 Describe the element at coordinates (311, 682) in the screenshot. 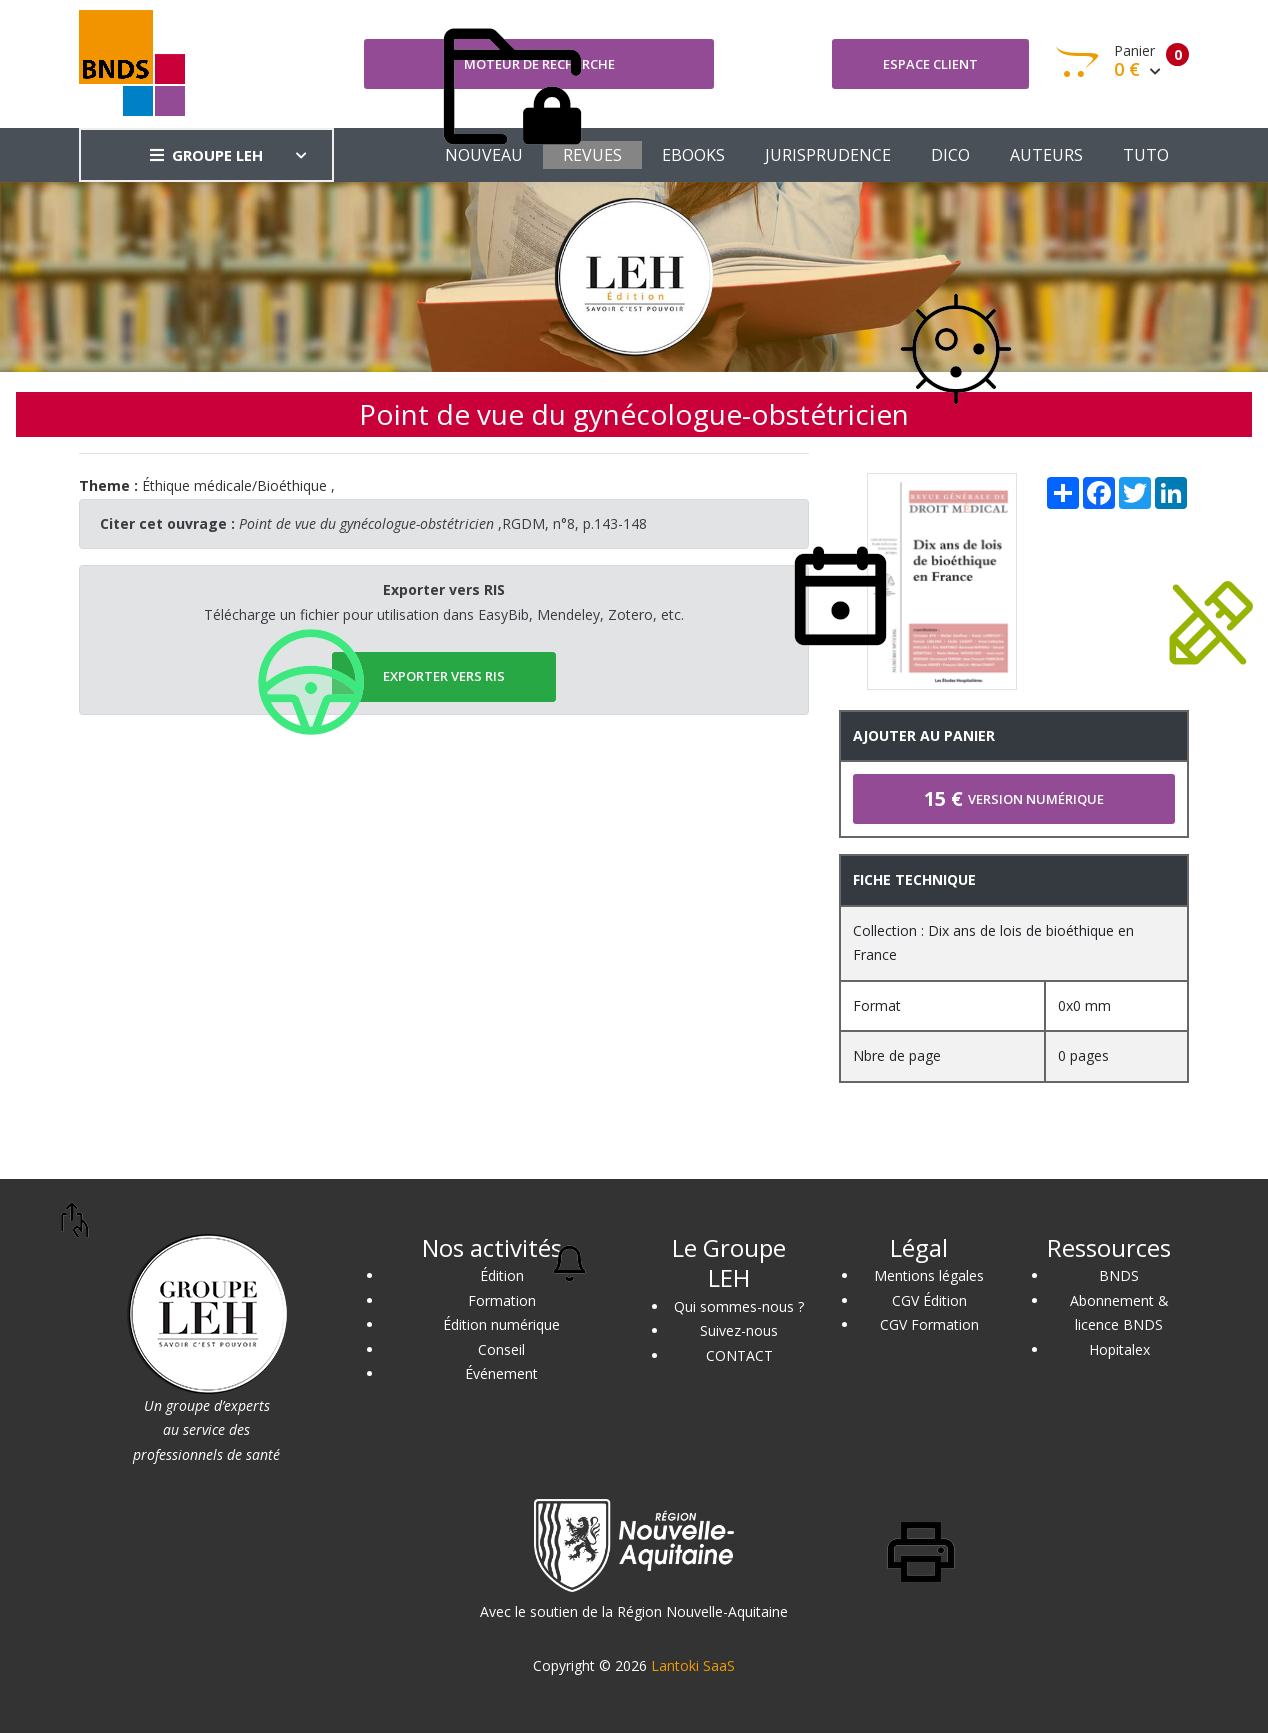

I see `access driving or navigation mode` at that location.